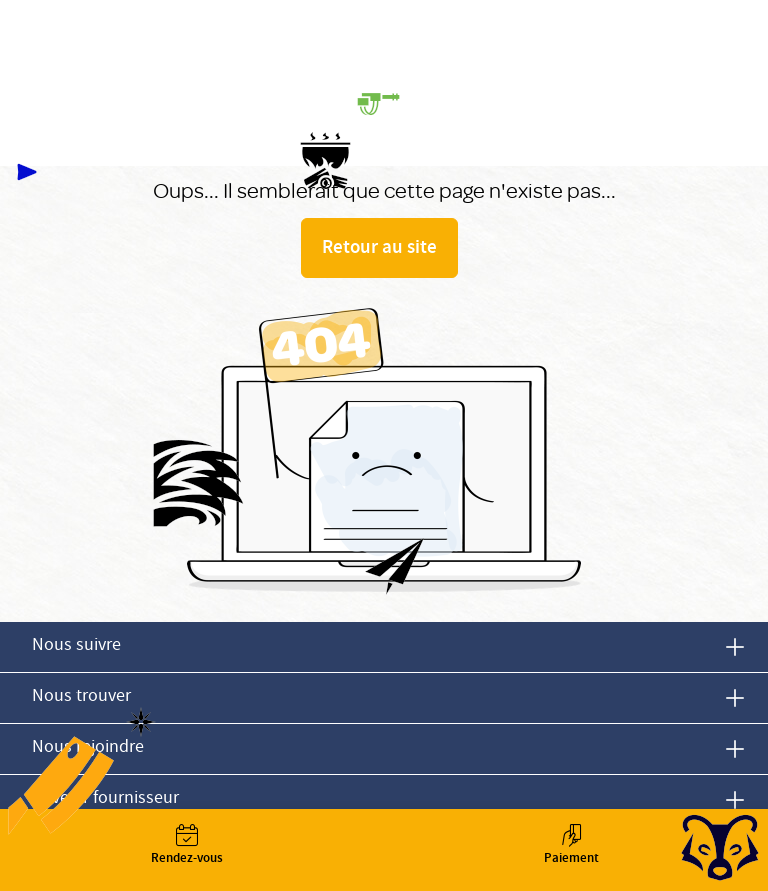  I want to click on activate fire-based attack or ability, so click(198, 481).